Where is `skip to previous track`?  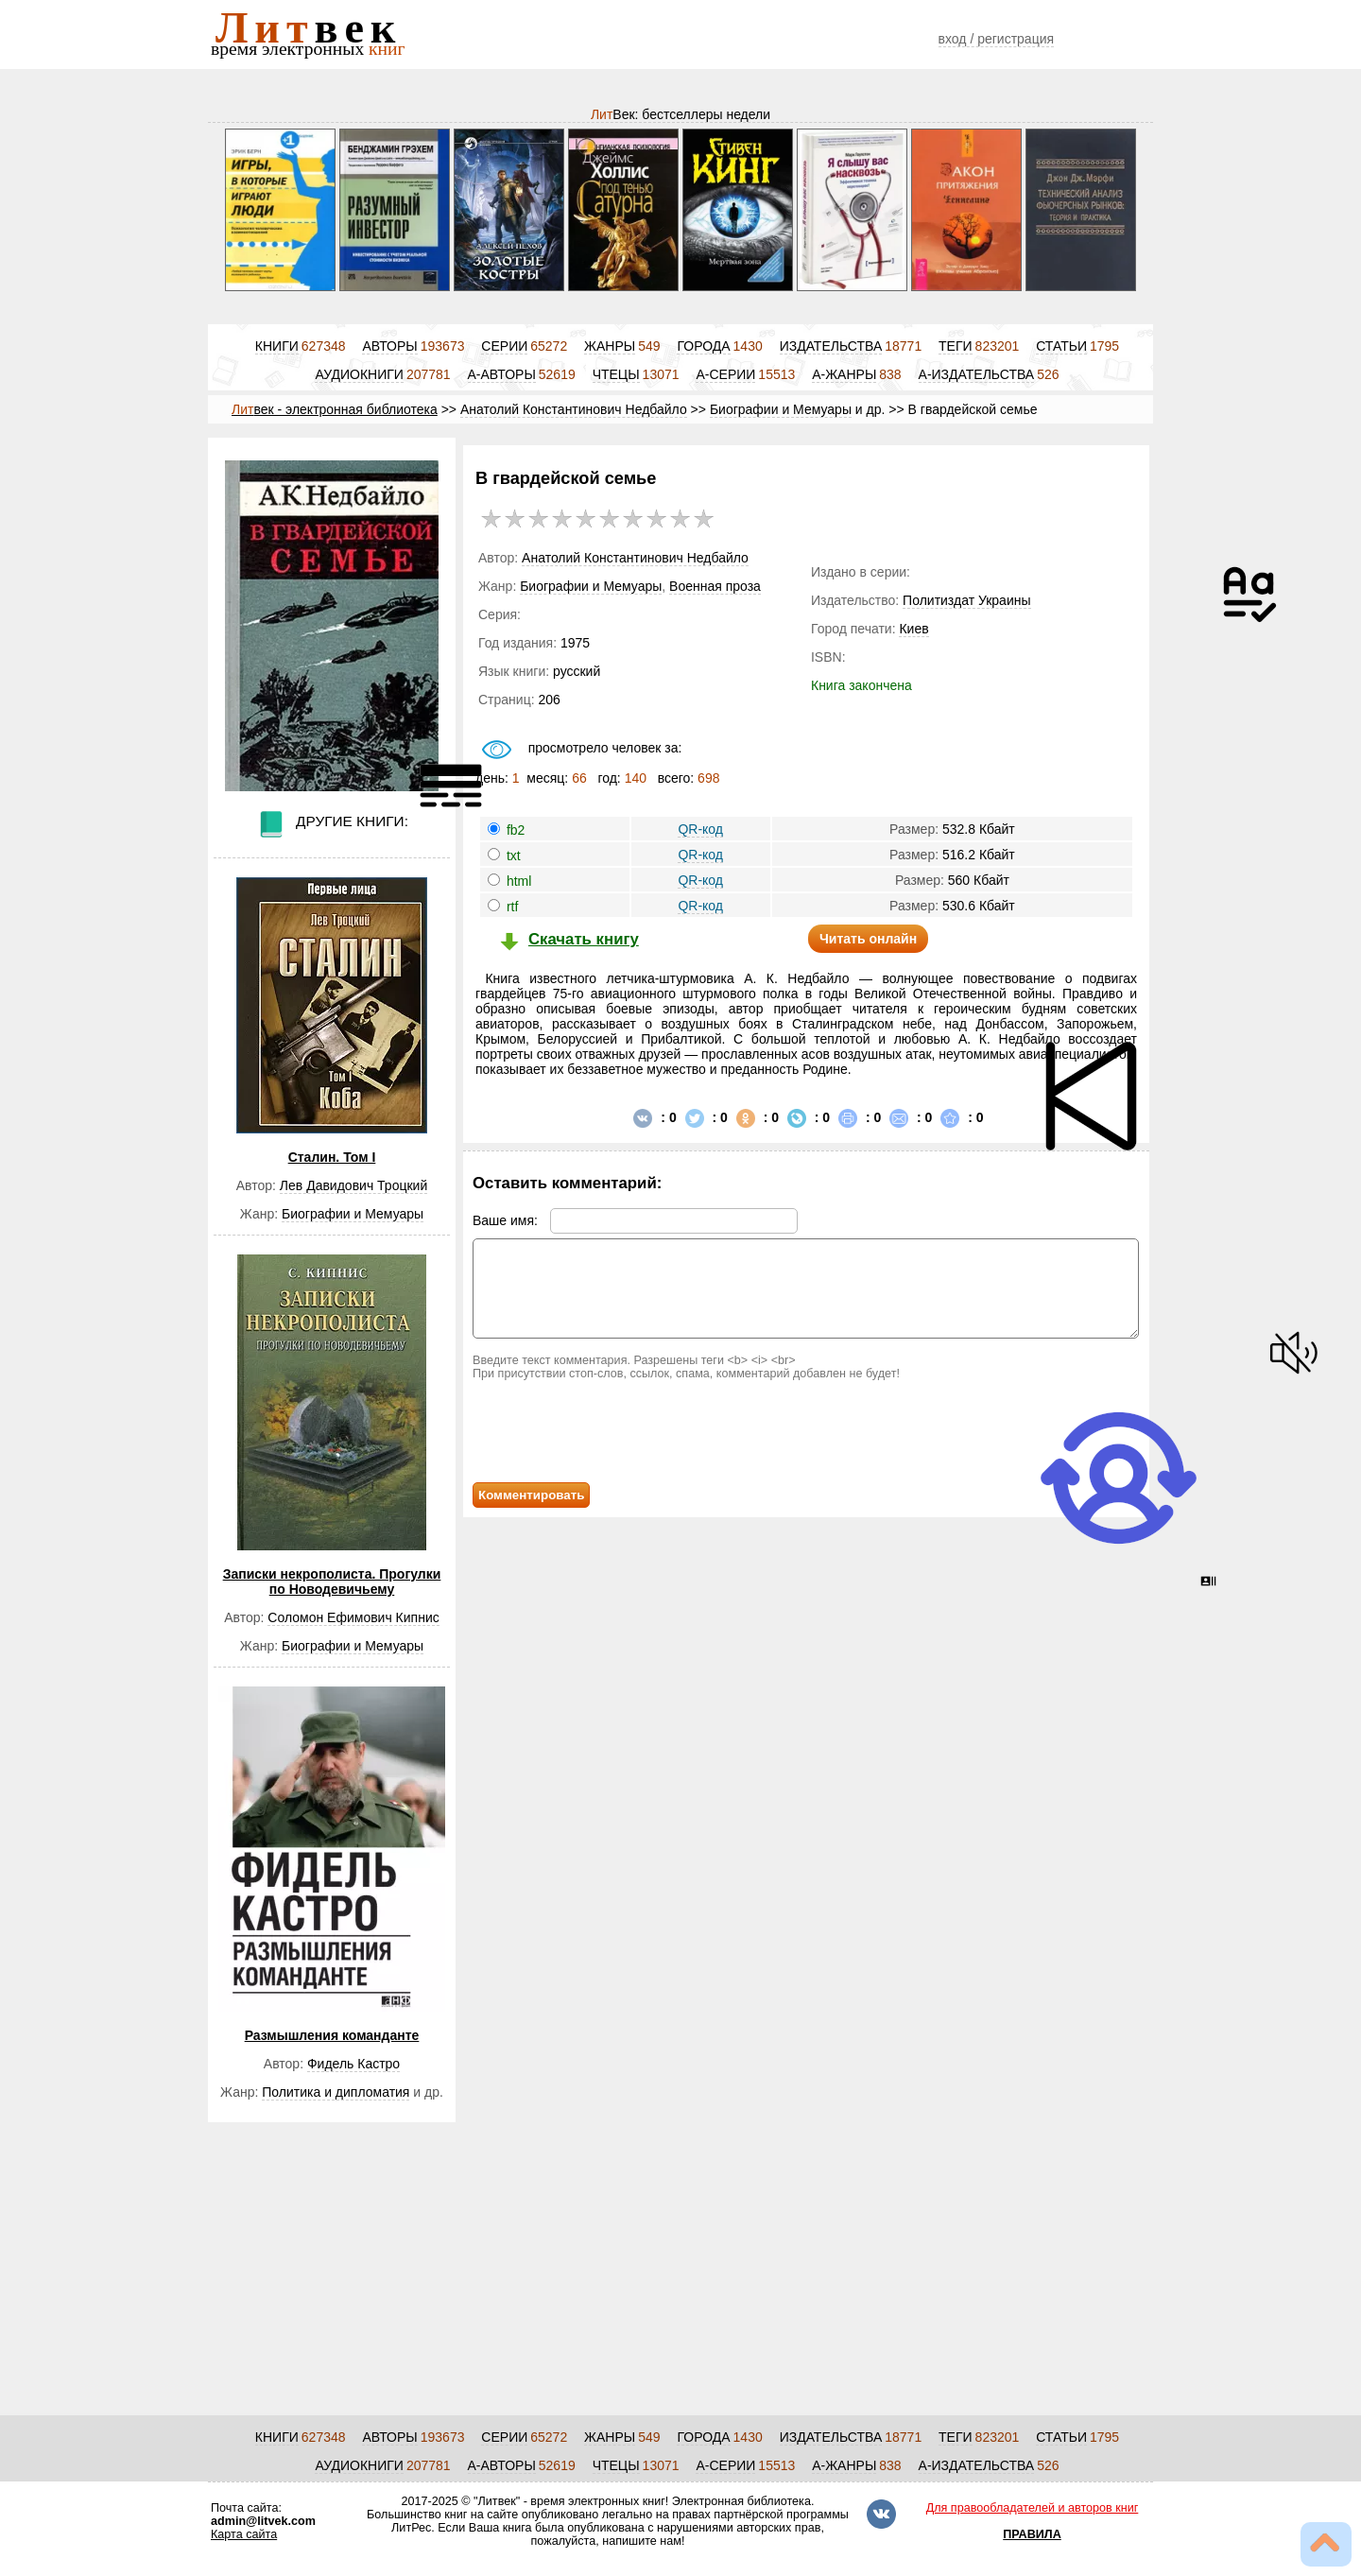
skip to previous track is located at coordinates (1091, 1096).